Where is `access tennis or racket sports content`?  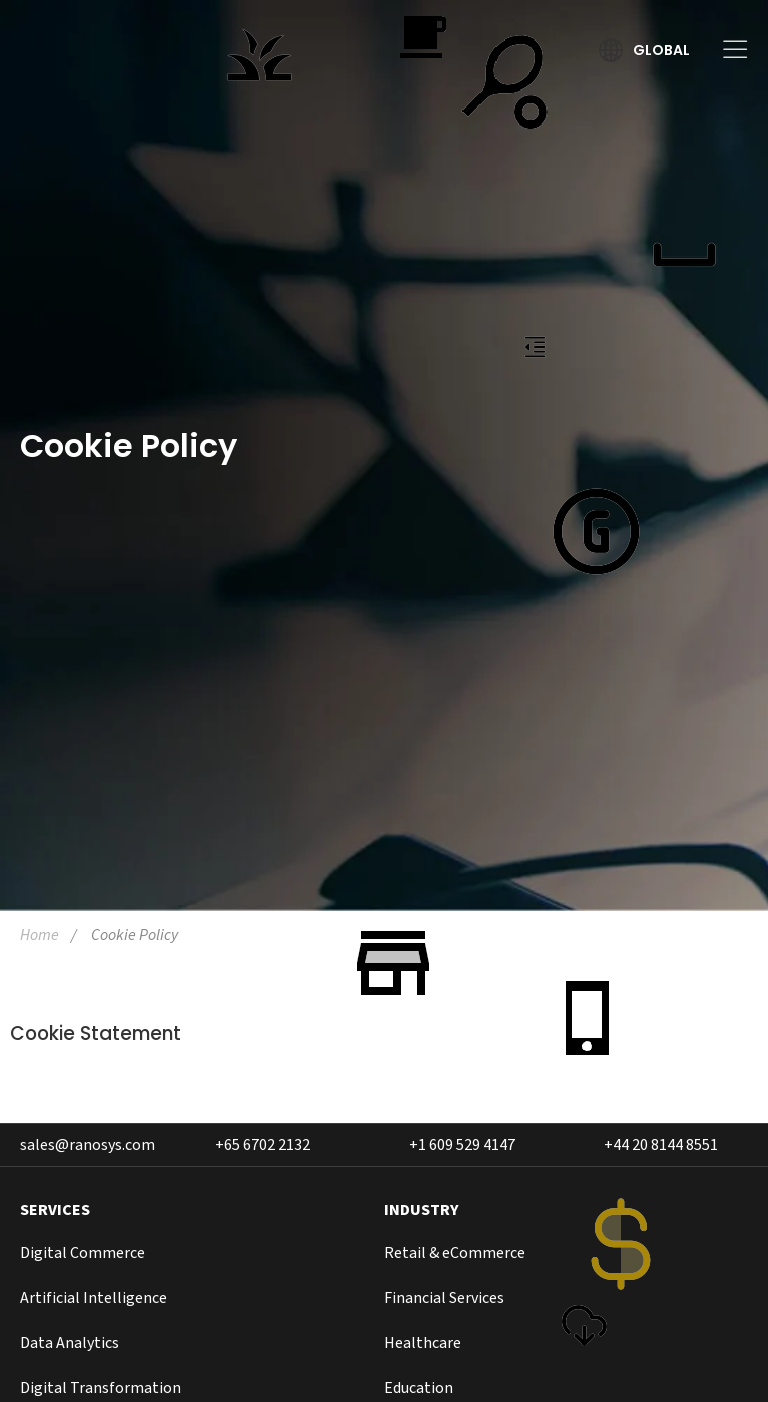
access tennis or racket sports content is located at coordinates (505, 82).